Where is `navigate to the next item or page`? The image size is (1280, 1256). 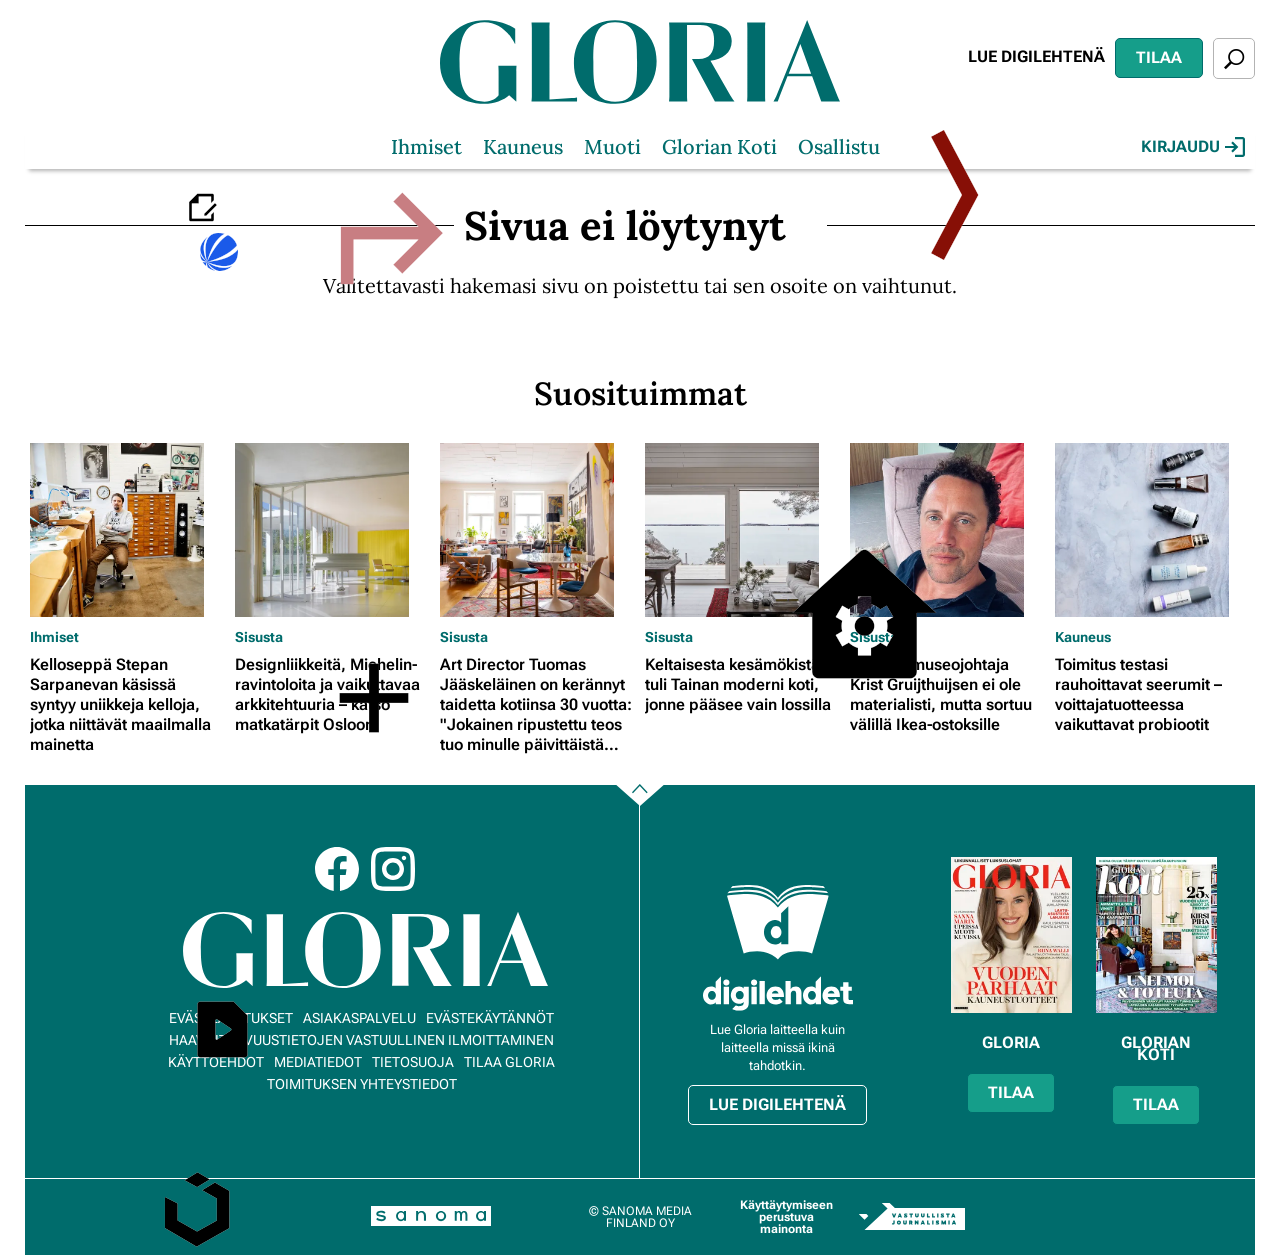 navigate to the next item or page is located at coordinates (952, 195).